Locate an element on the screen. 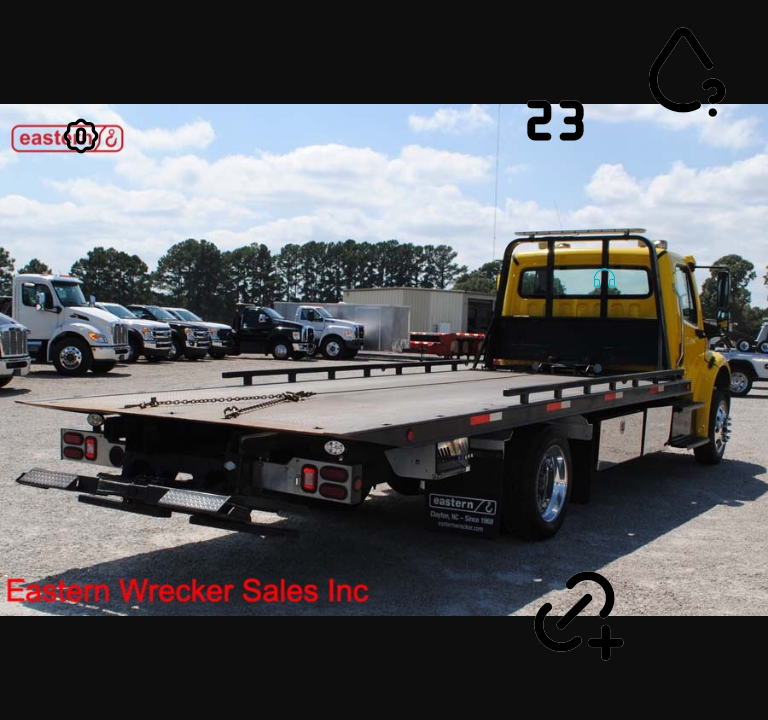  check water quality or status is located at coordinates (683, 70).